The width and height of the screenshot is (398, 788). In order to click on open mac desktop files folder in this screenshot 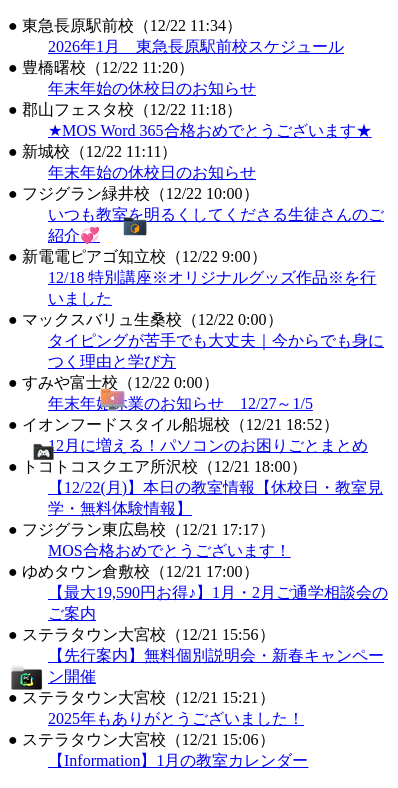, I will do `click(112, 398)`.